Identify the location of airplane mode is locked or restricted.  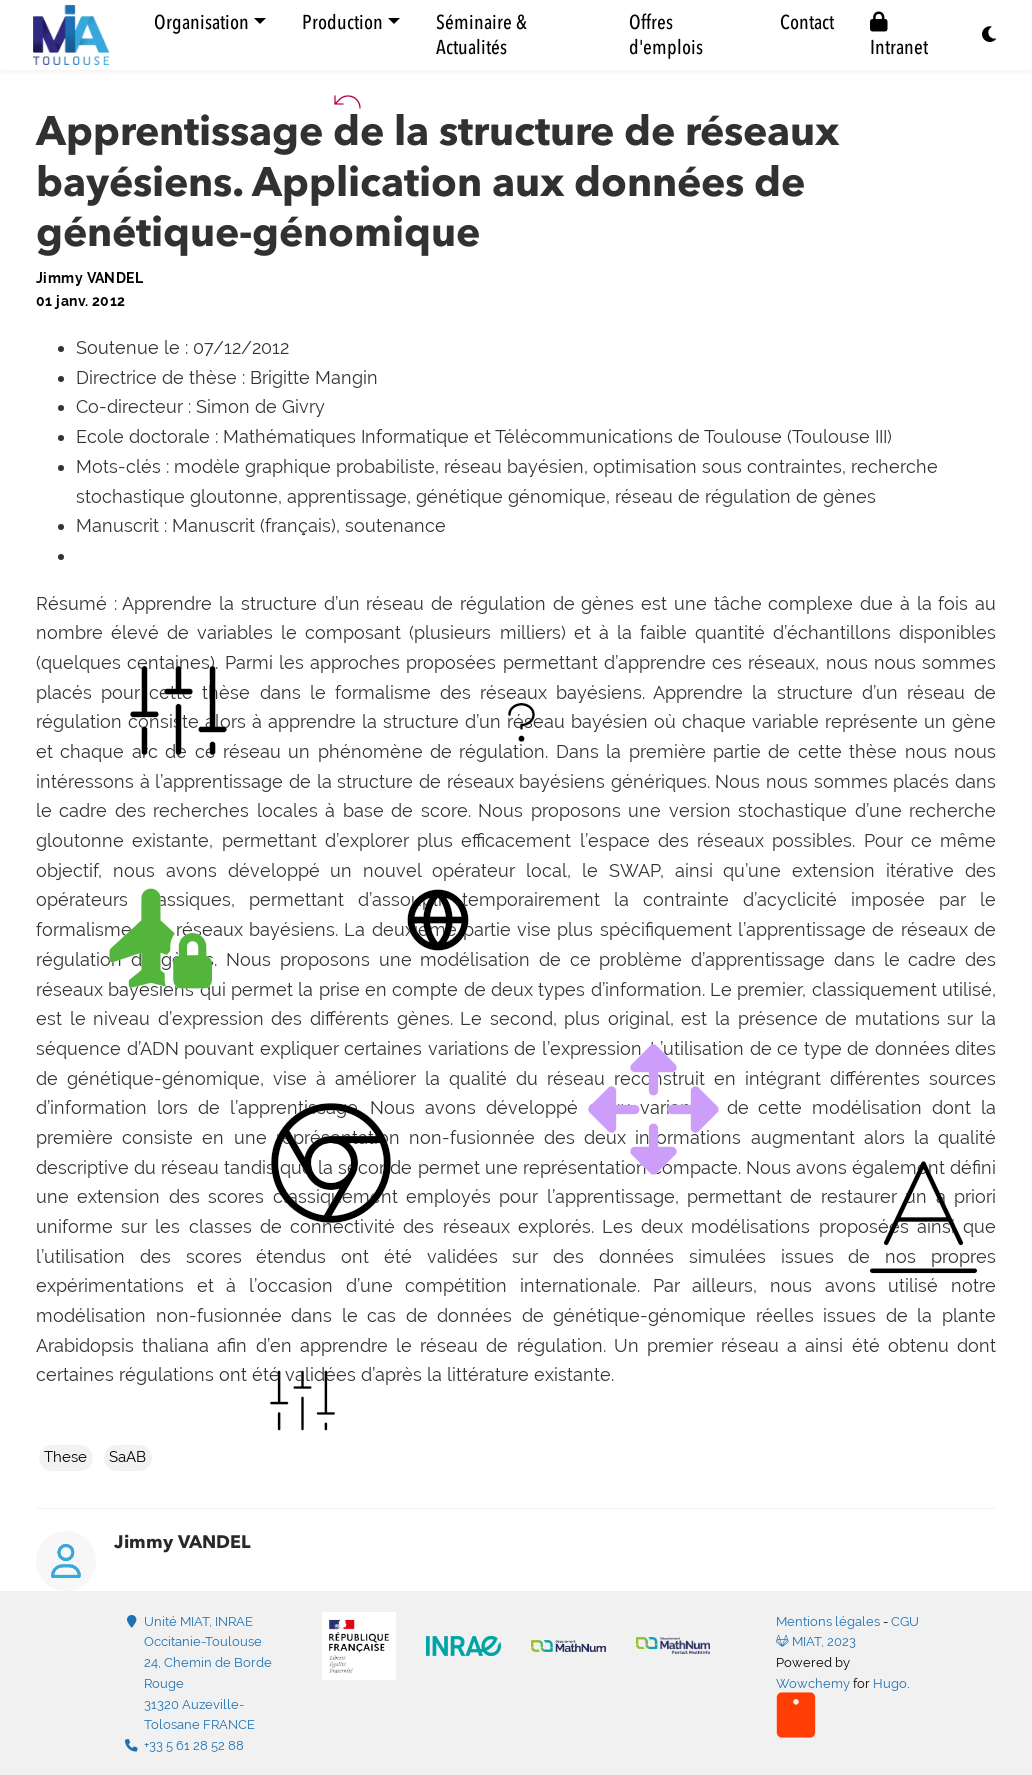
(156, 938).